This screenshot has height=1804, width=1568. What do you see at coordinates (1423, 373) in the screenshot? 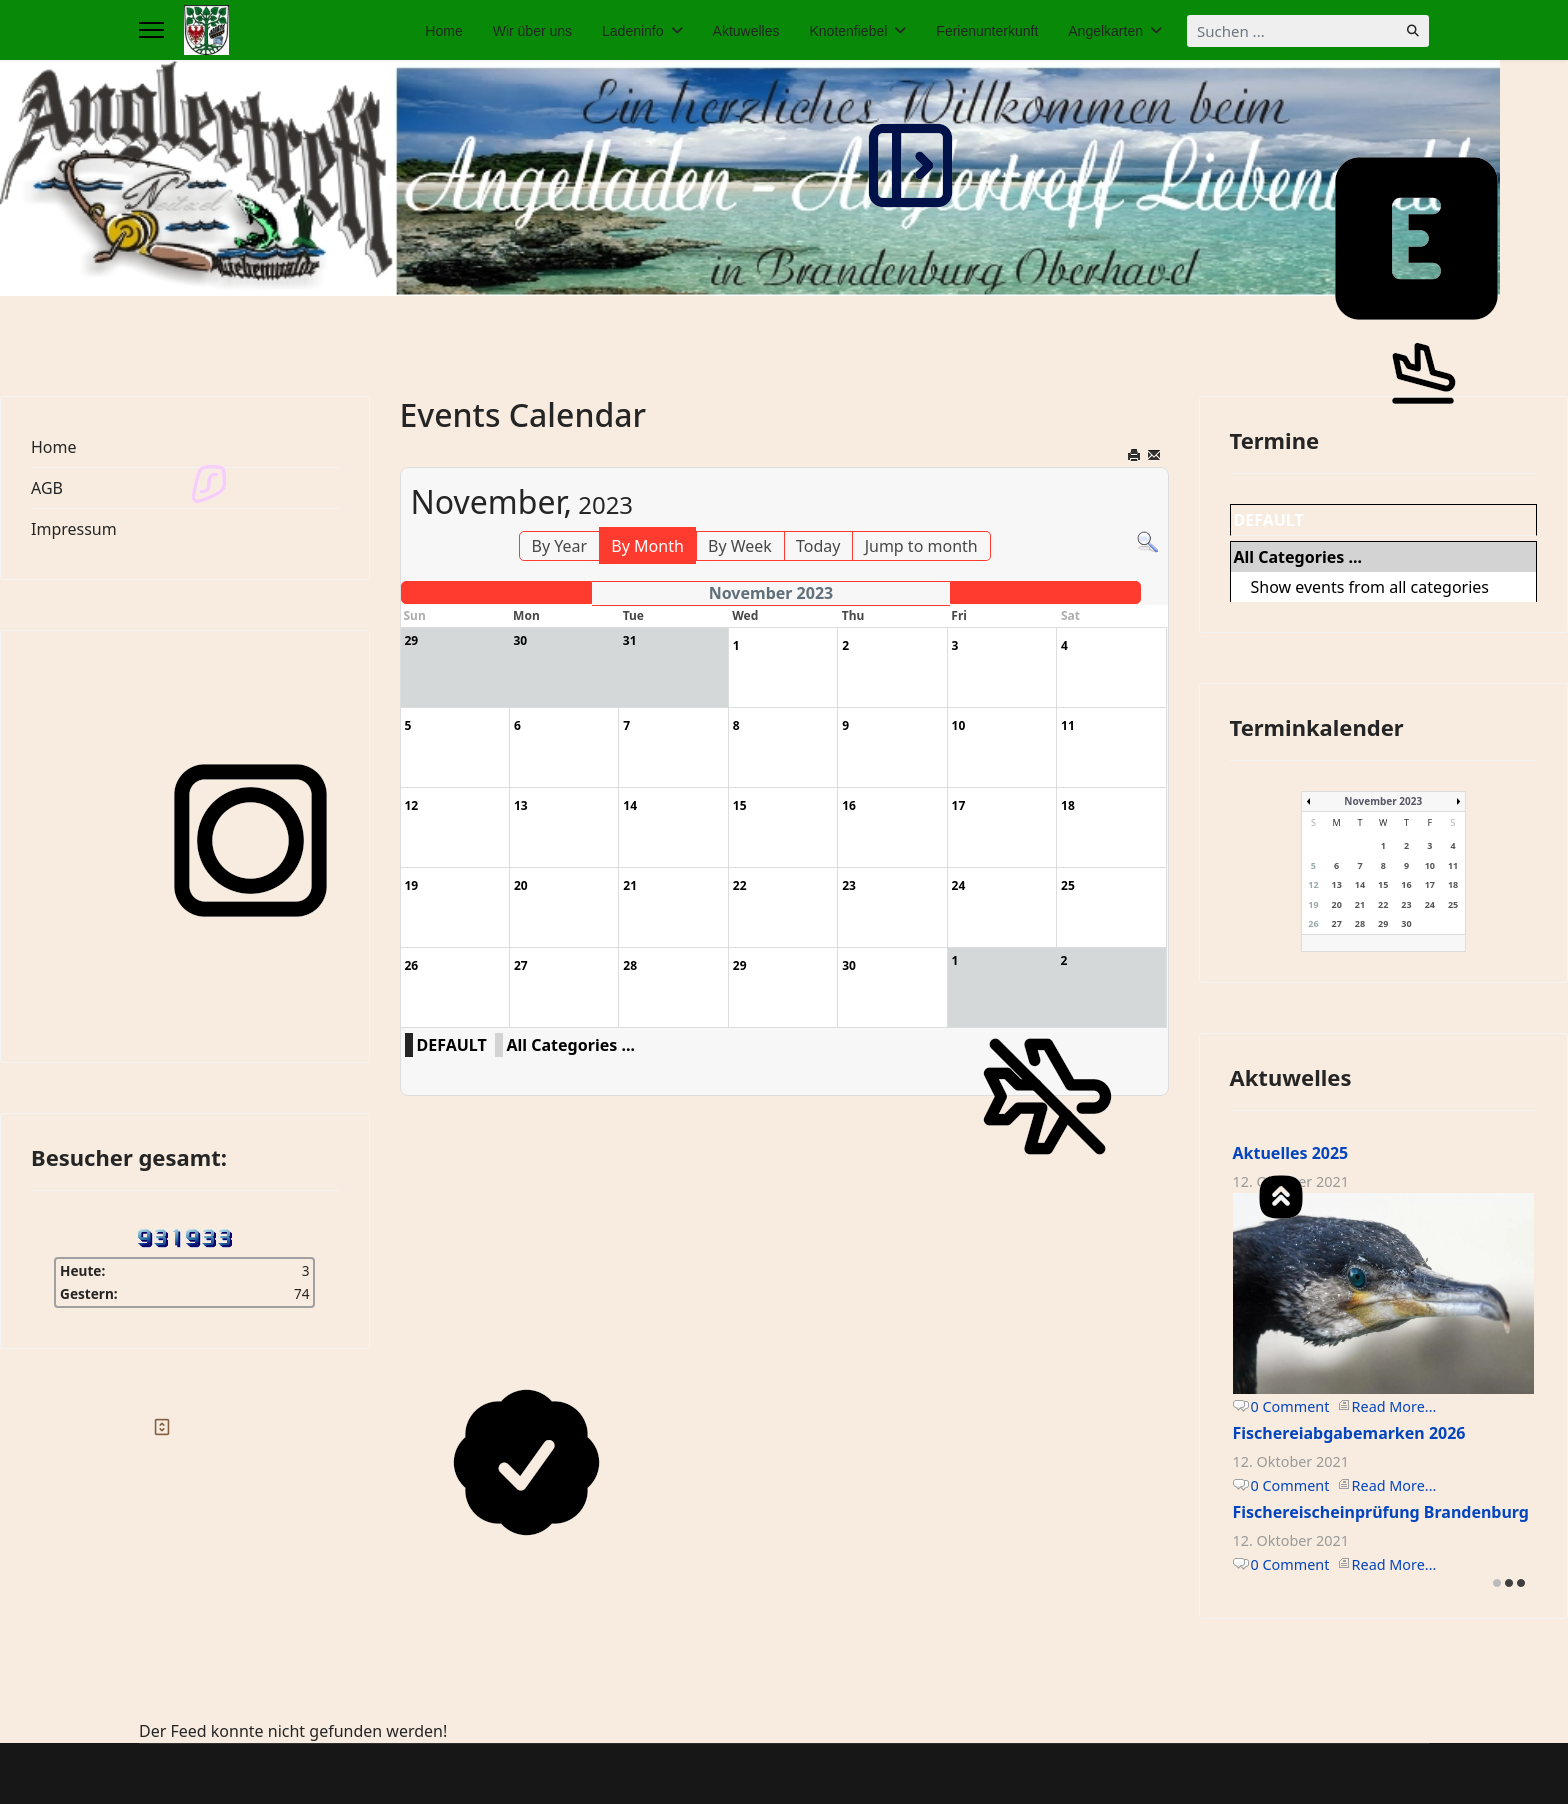
I see `view flight arrival information` at bounding box center [1423, 373].